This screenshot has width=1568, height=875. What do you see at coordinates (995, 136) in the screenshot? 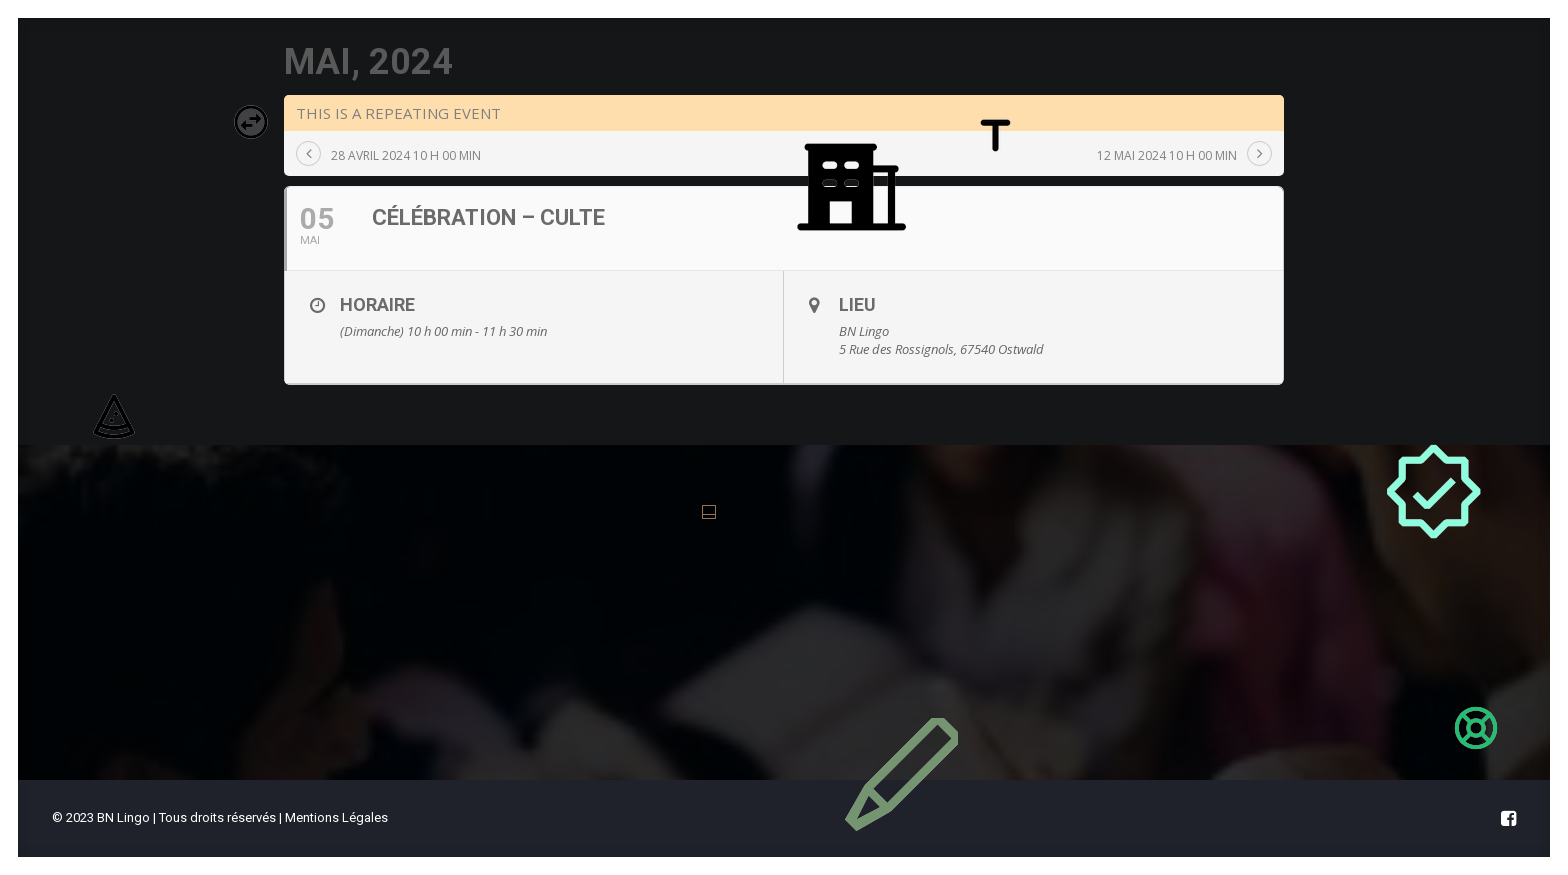
I see `add or edit a title` at bounding box center [995, 136].